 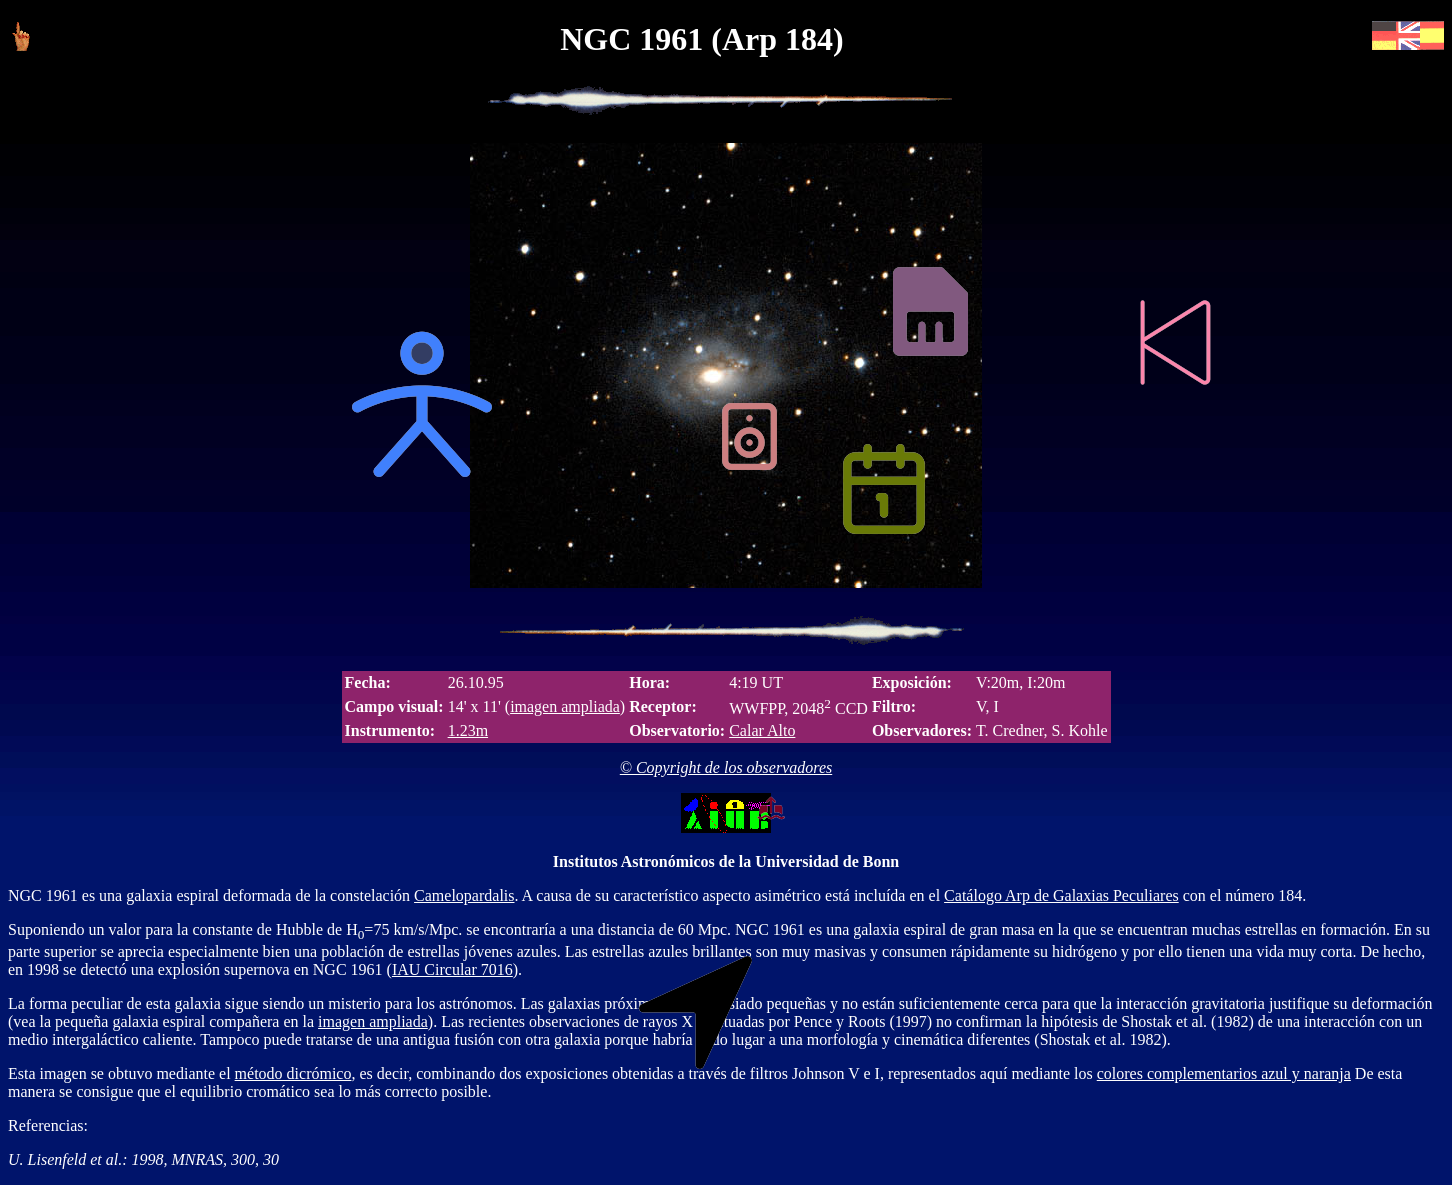 I want to click on indicates rising water levels or flood warning, so click(x=771, y=808).